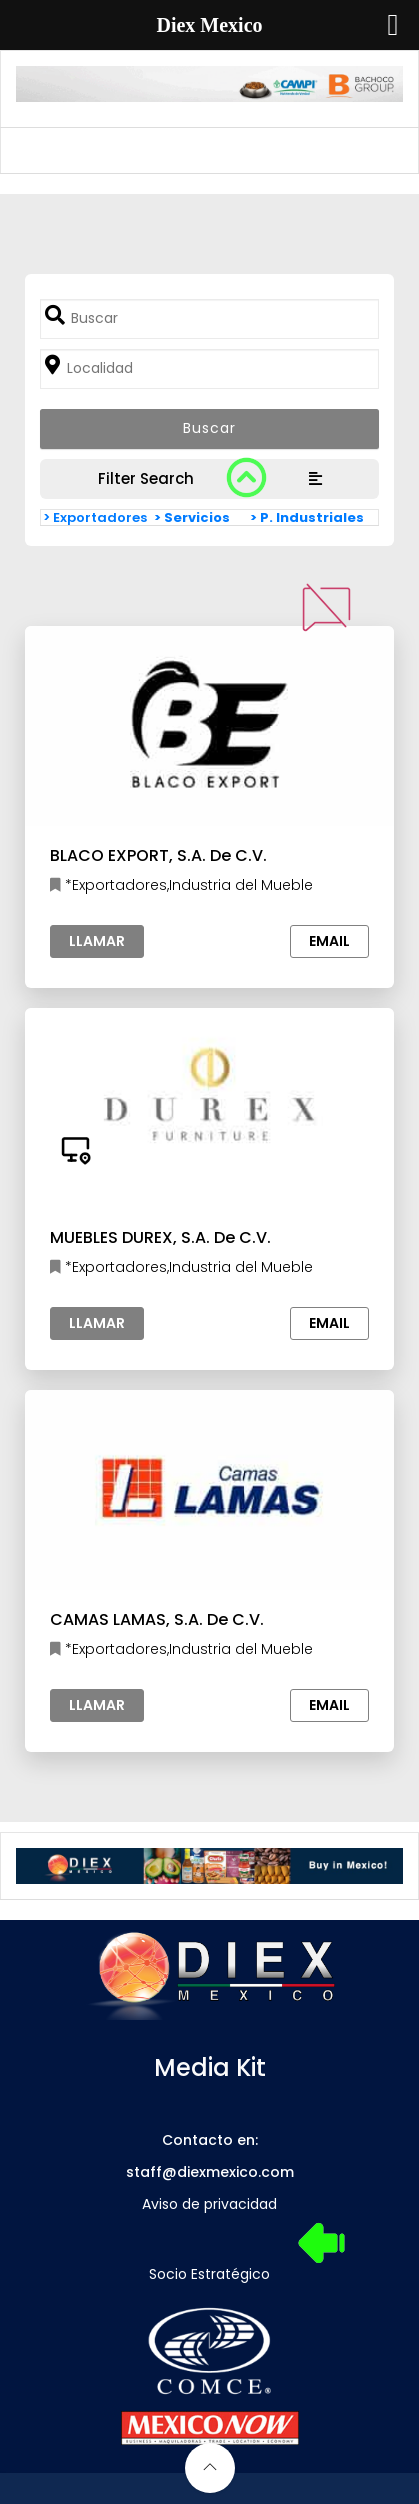 Image resolution: width=419 pixels, height=2504 pixels. What do you see at coordinates (326, 605) in the screenshot?
I see `mute or disable chat notifications` at bounding box center [326, 605].